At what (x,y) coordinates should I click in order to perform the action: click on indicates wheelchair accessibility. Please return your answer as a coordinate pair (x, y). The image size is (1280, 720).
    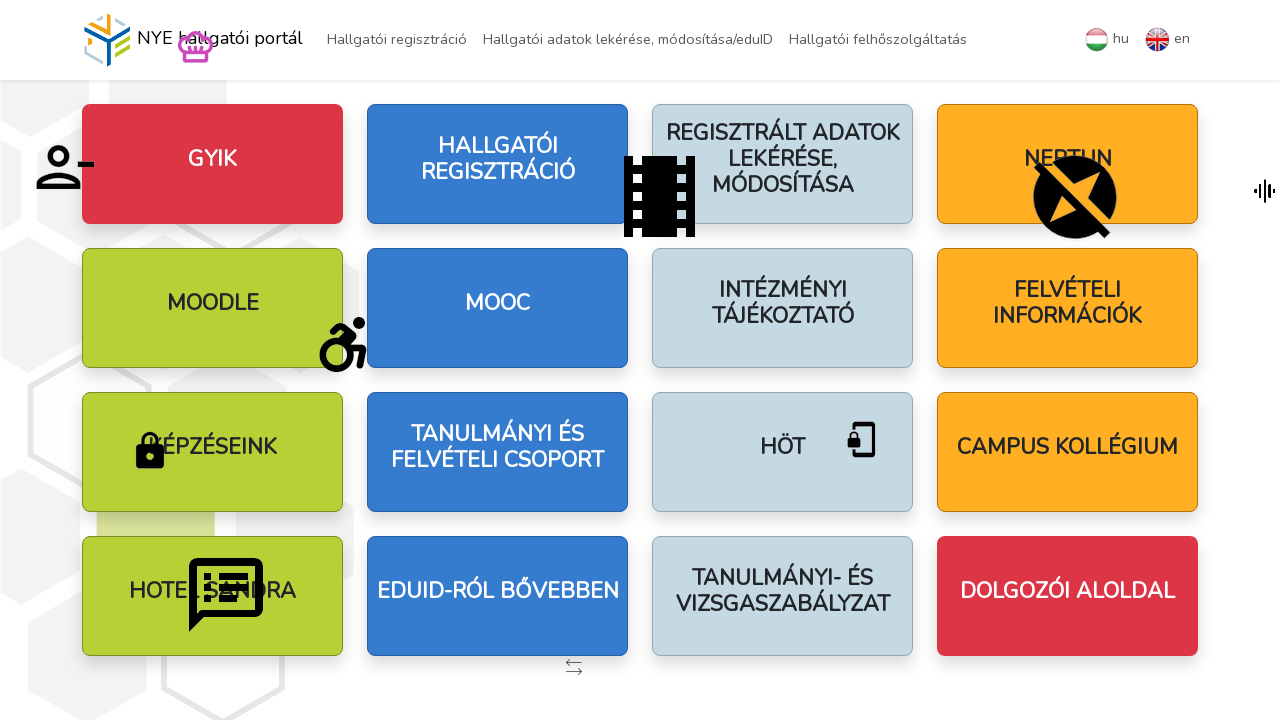
    Looking at the image, I should click on (343, 344).